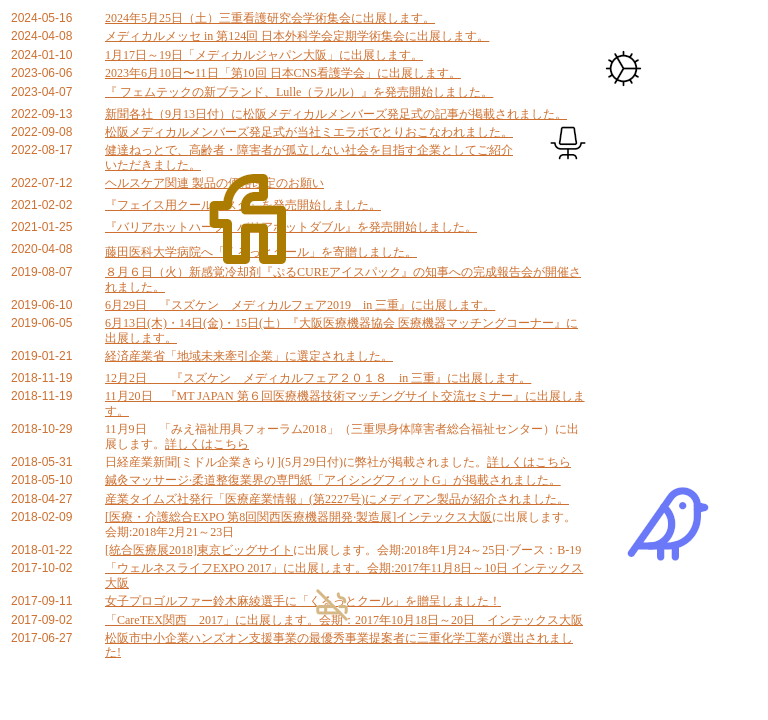  Describe the element at coordinates (668, 524) in the screenshot. I see `access twitter or social media features` at that location.